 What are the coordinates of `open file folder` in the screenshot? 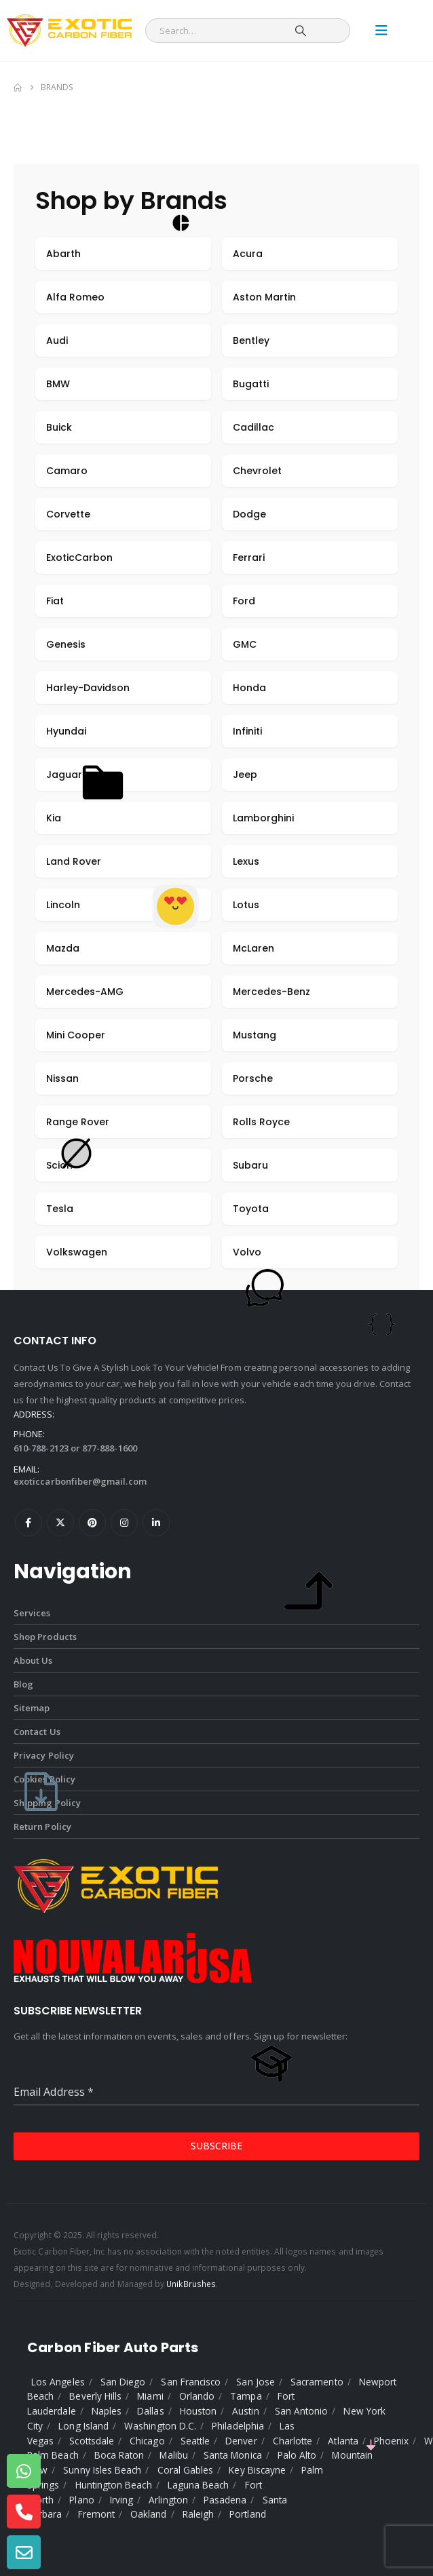 It's located at (102, 782).